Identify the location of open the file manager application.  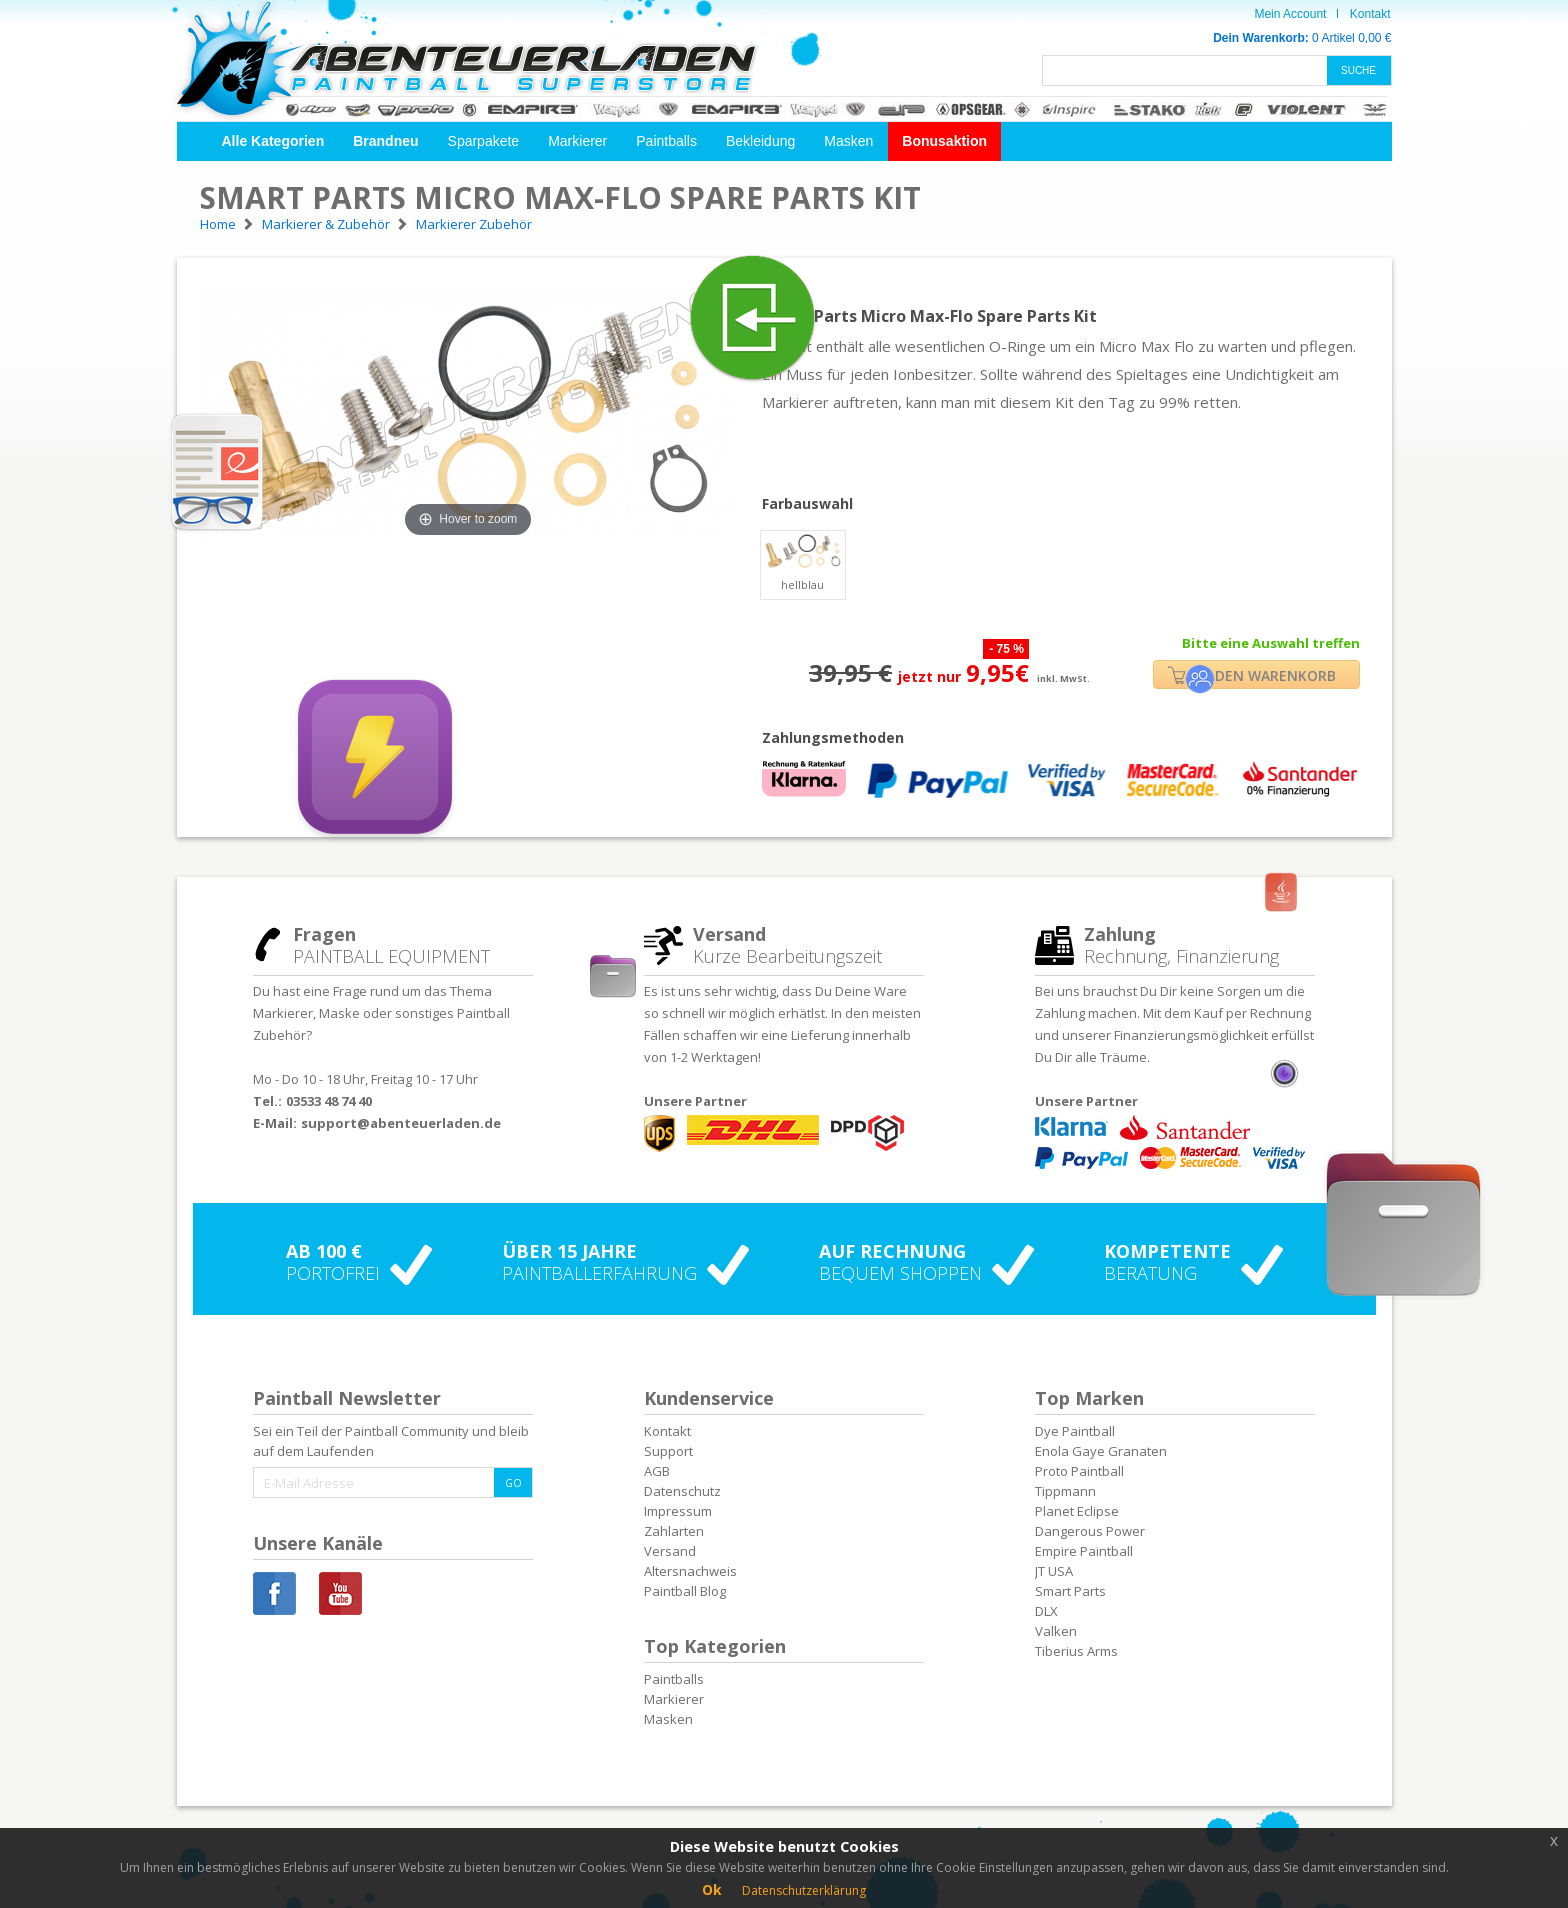
(1403, 1224).